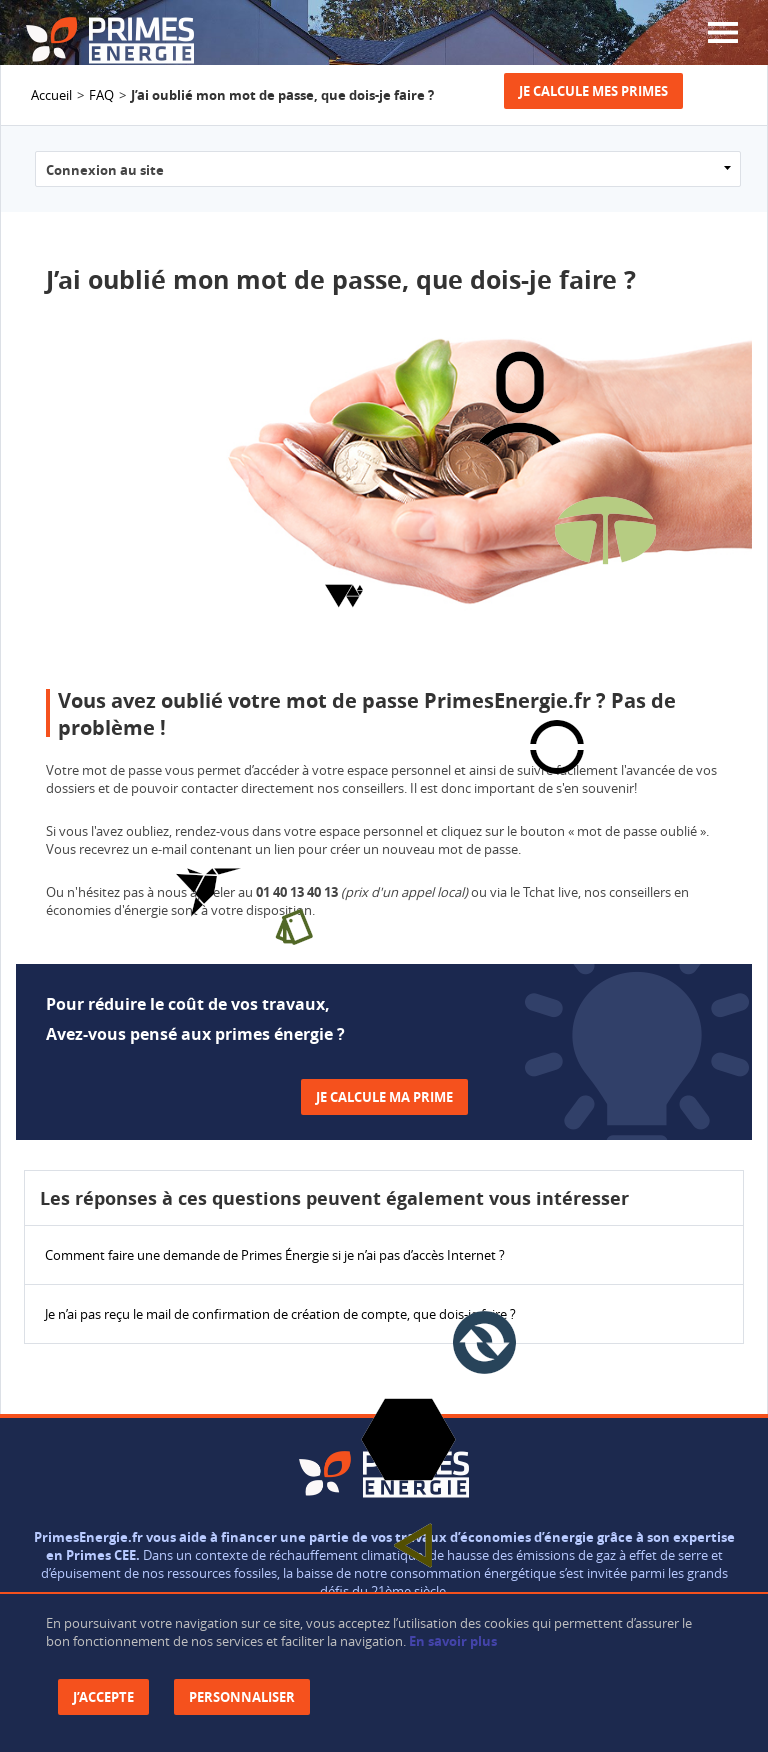  Describe the element at coordinates (484, 1342) in the screenshot. I see `open Convertio file conversion service` at that location.